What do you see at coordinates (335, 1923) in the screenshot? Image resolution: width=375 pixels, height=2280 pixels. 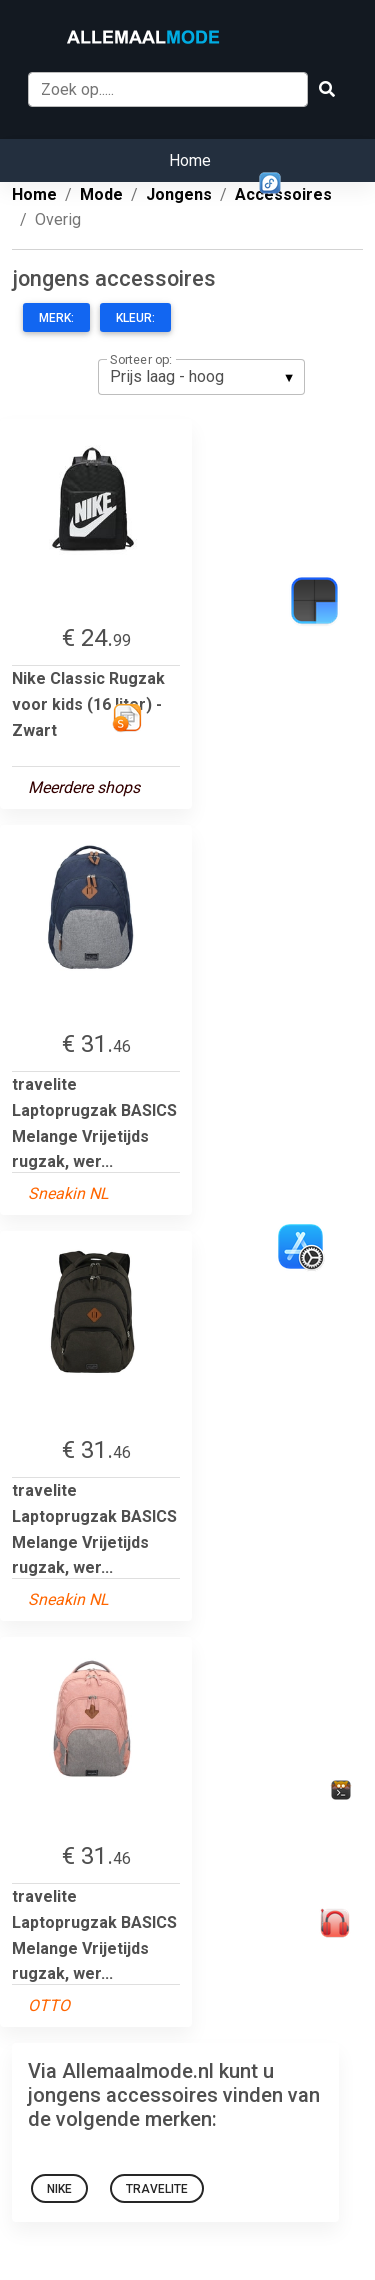 I see `open audio sharing app` at bounding box center [335, 1923].